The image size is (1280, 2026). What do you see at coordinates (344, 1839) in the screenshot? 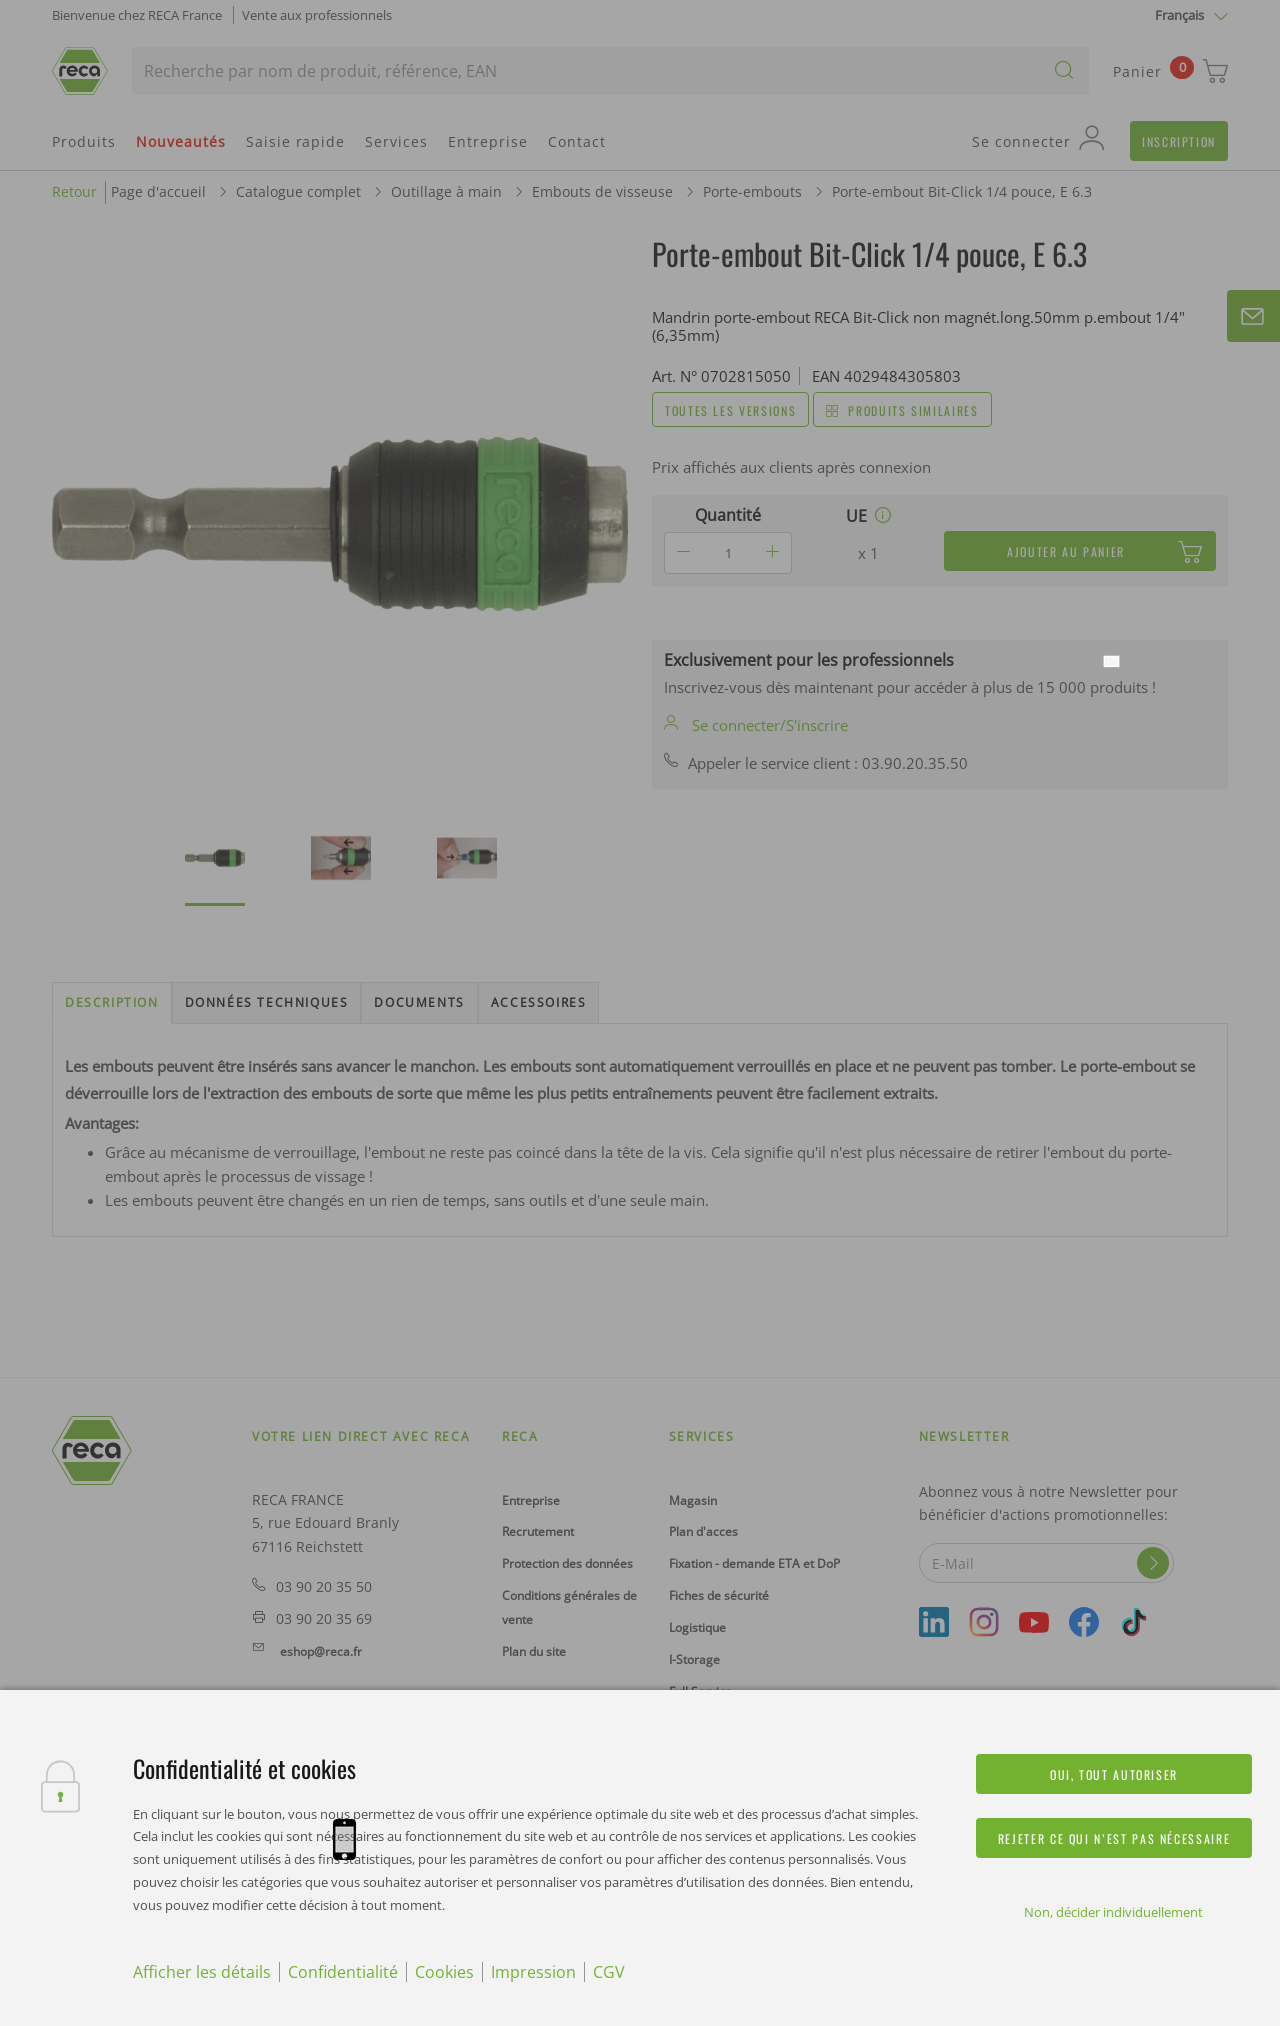
I see `iPod Touch device in sidebar navigation` at bounding box center [344, 1839].